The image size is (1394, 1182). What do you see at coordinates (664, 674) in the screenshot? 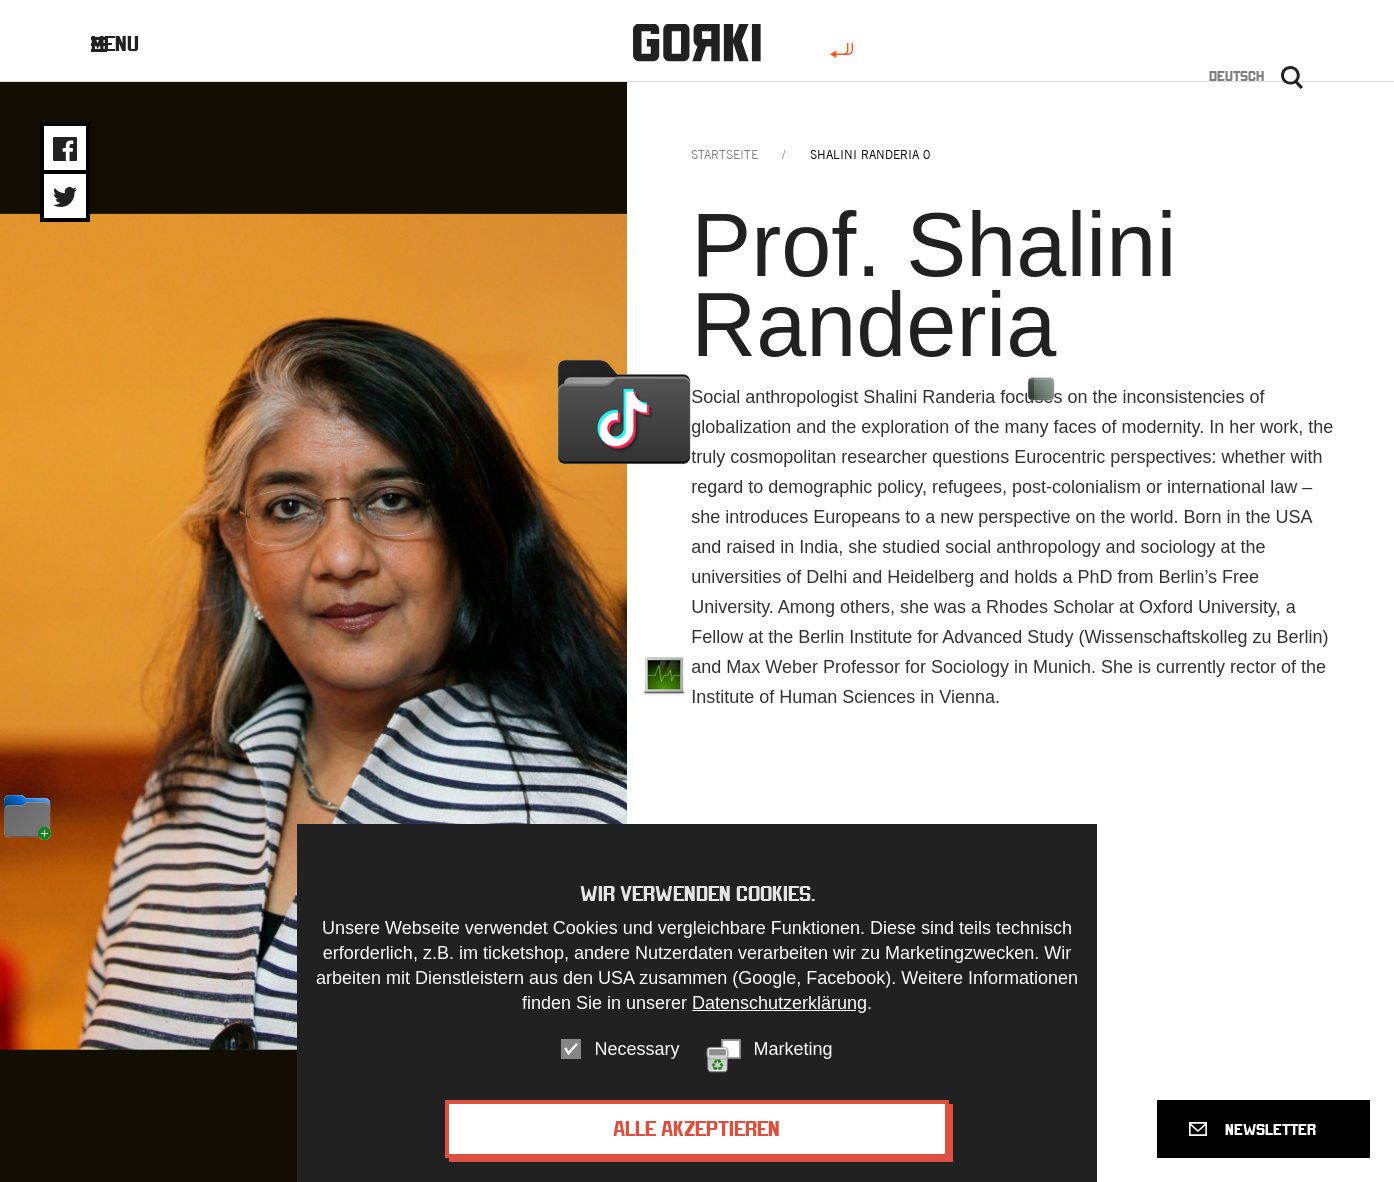
I see `open system monitor to view resource usage` at bounding box center [664, 674].